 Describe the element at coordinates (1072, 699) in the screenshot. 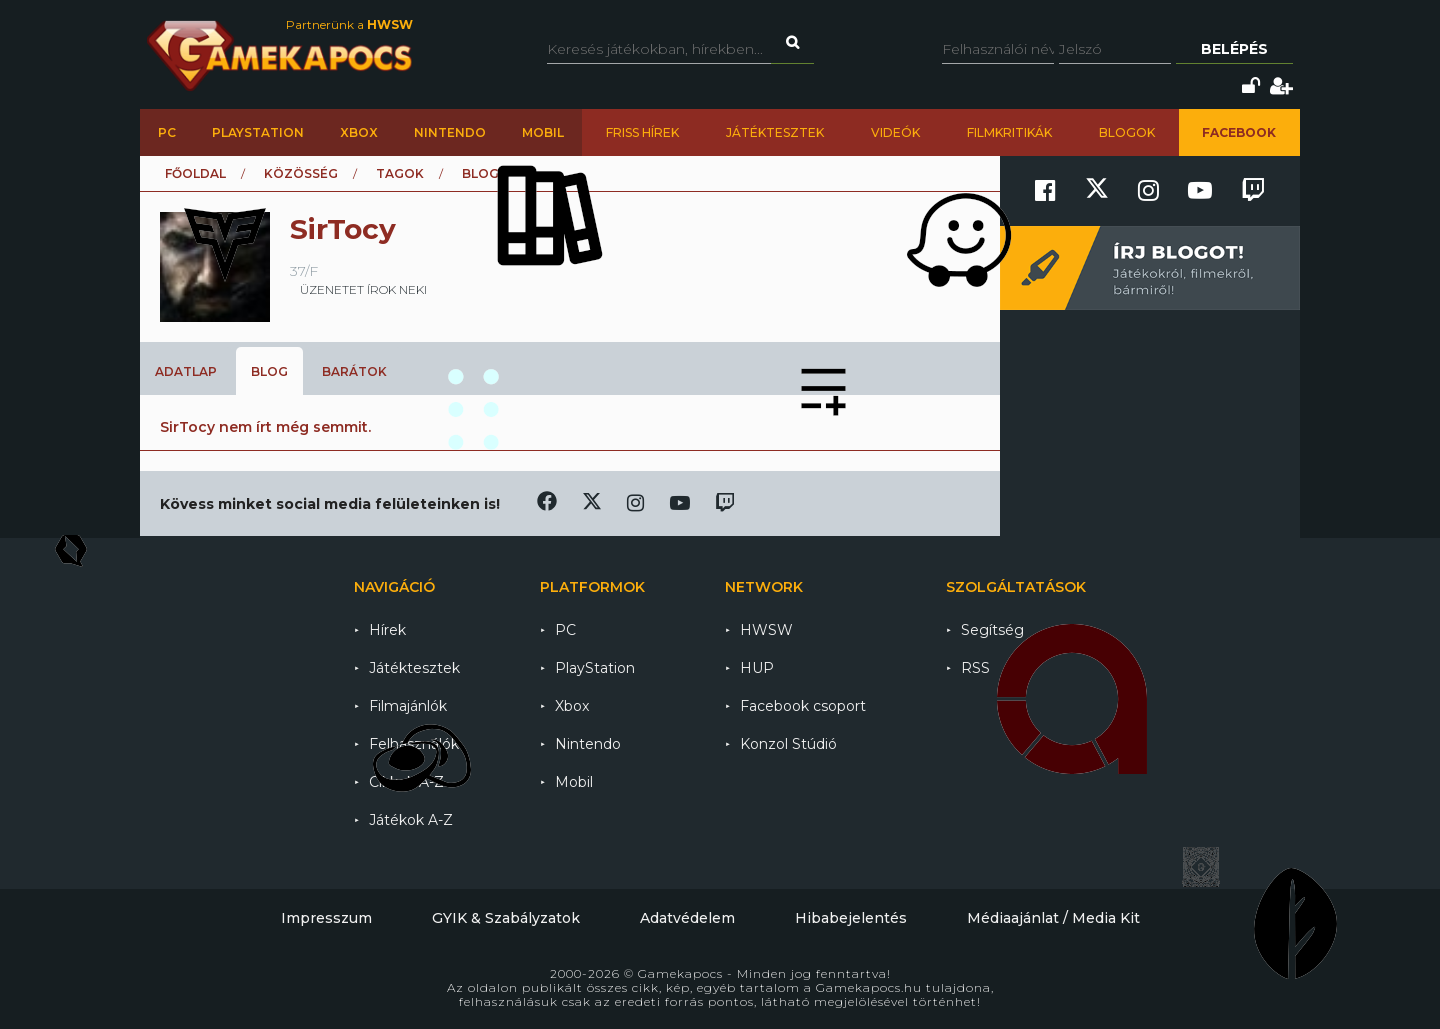

I see `akaunting accounting software logo` at that location.